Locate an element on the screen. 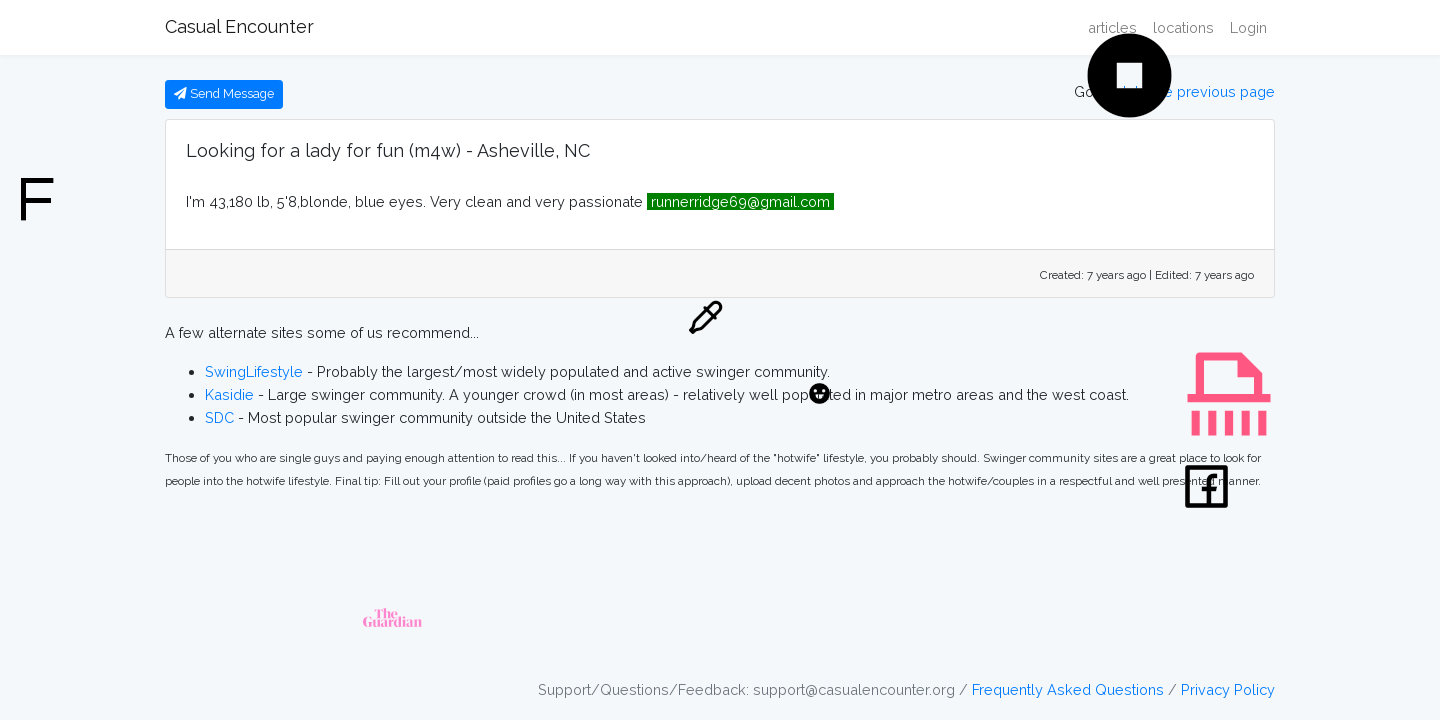  connect with Facebook is located at coordinates (1206, 486).